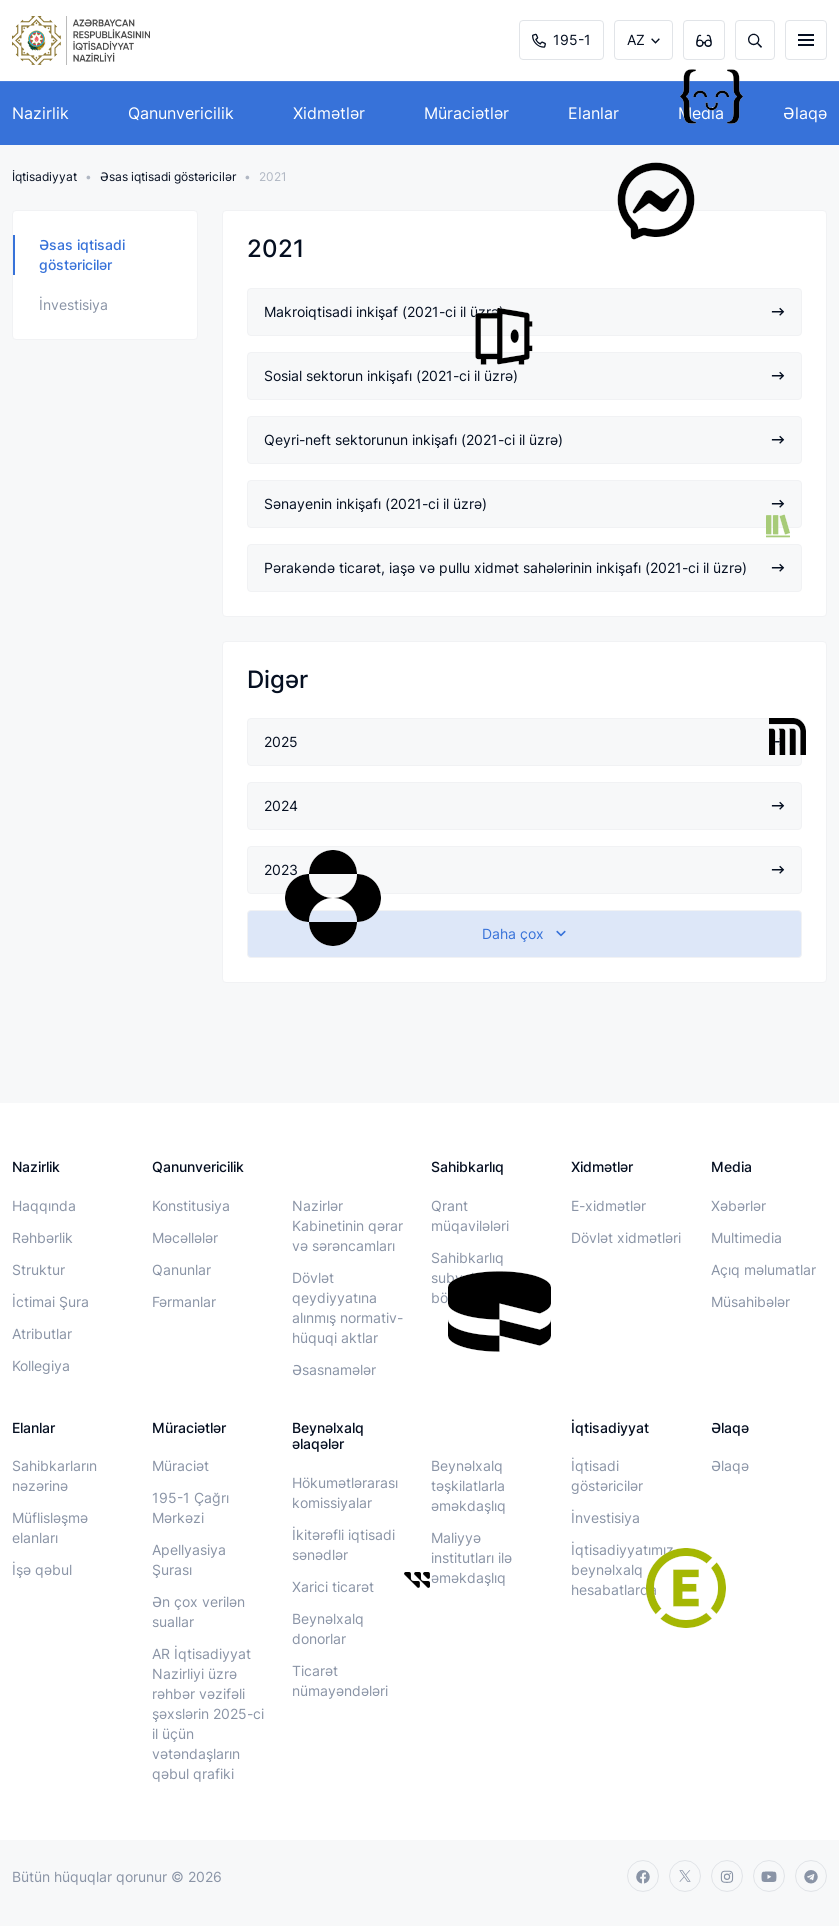  What do you see at coordinates (787, 736) in the screenshot?
I see `open the Mexico City Metro app` at bounding box center [787, 736].